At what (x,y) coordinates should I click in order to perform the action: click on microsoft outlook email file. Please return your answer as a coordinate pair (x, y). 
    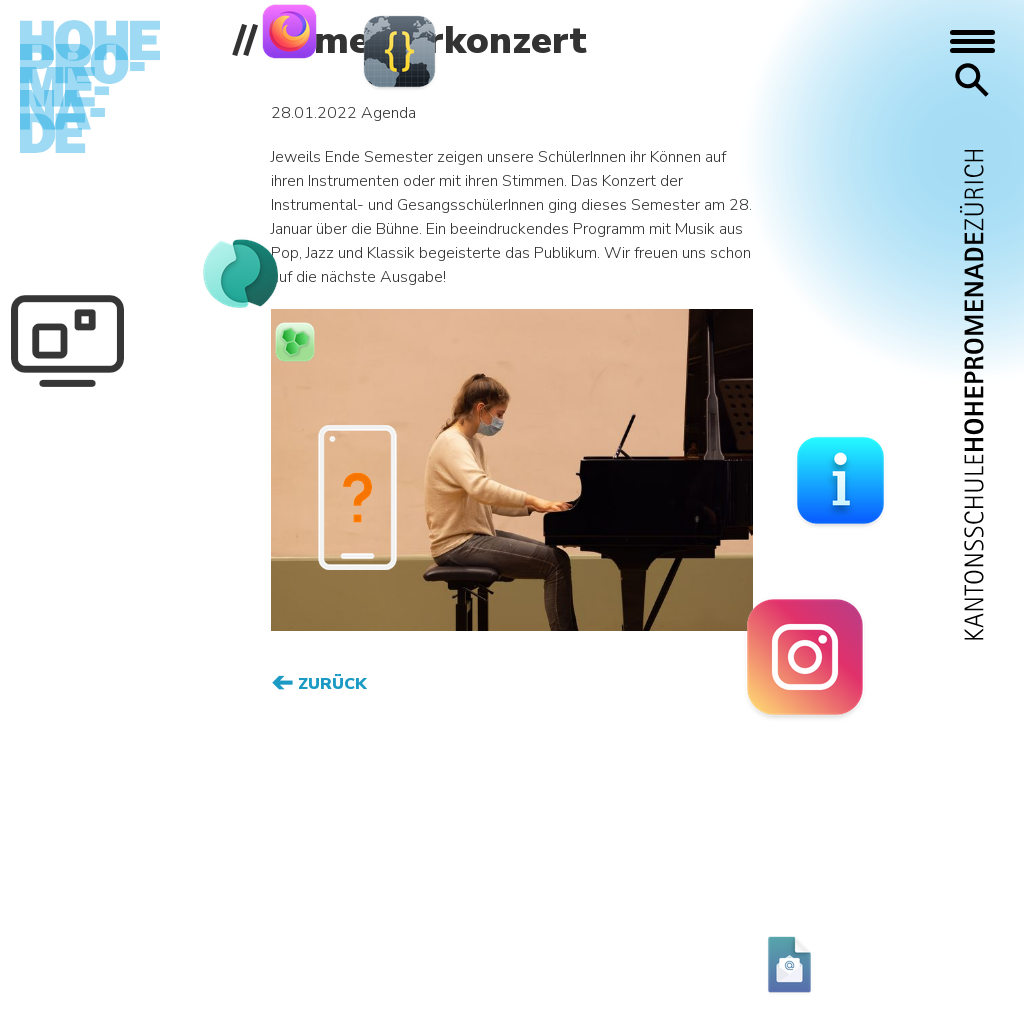
    Looking at the image, I should click on (789, 964).